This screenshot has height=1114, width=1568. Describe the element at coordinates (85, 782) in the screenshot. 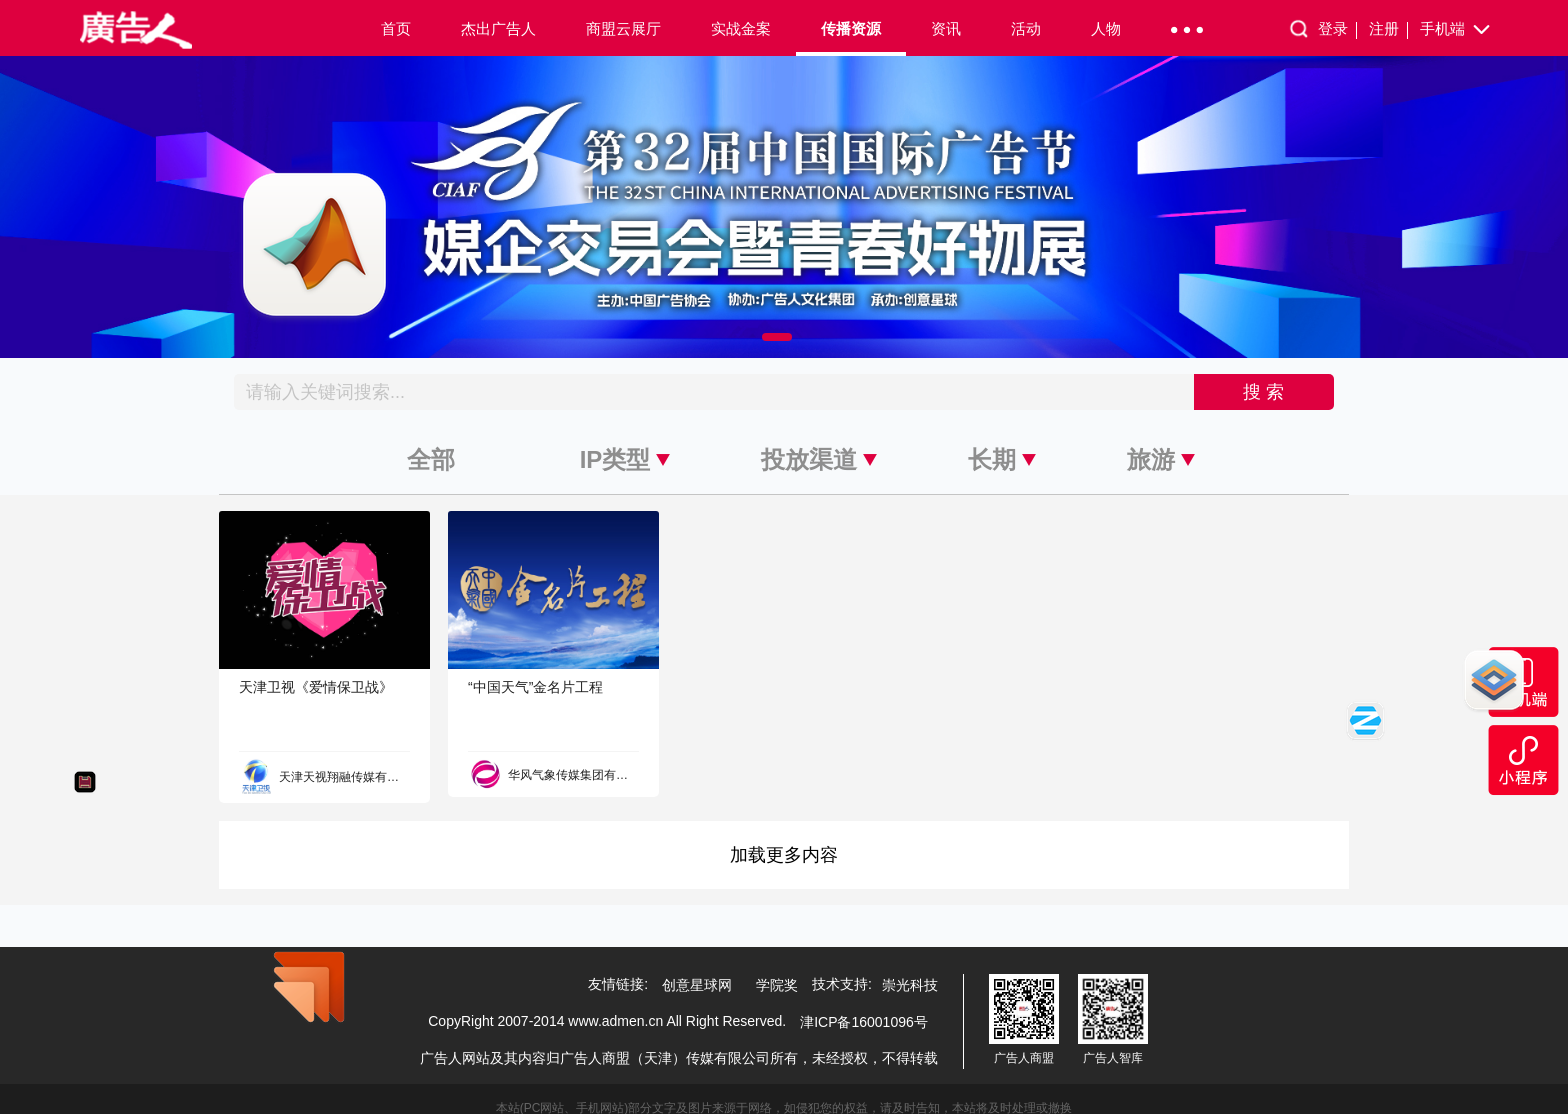

I see `launch inscryption game` at that location.